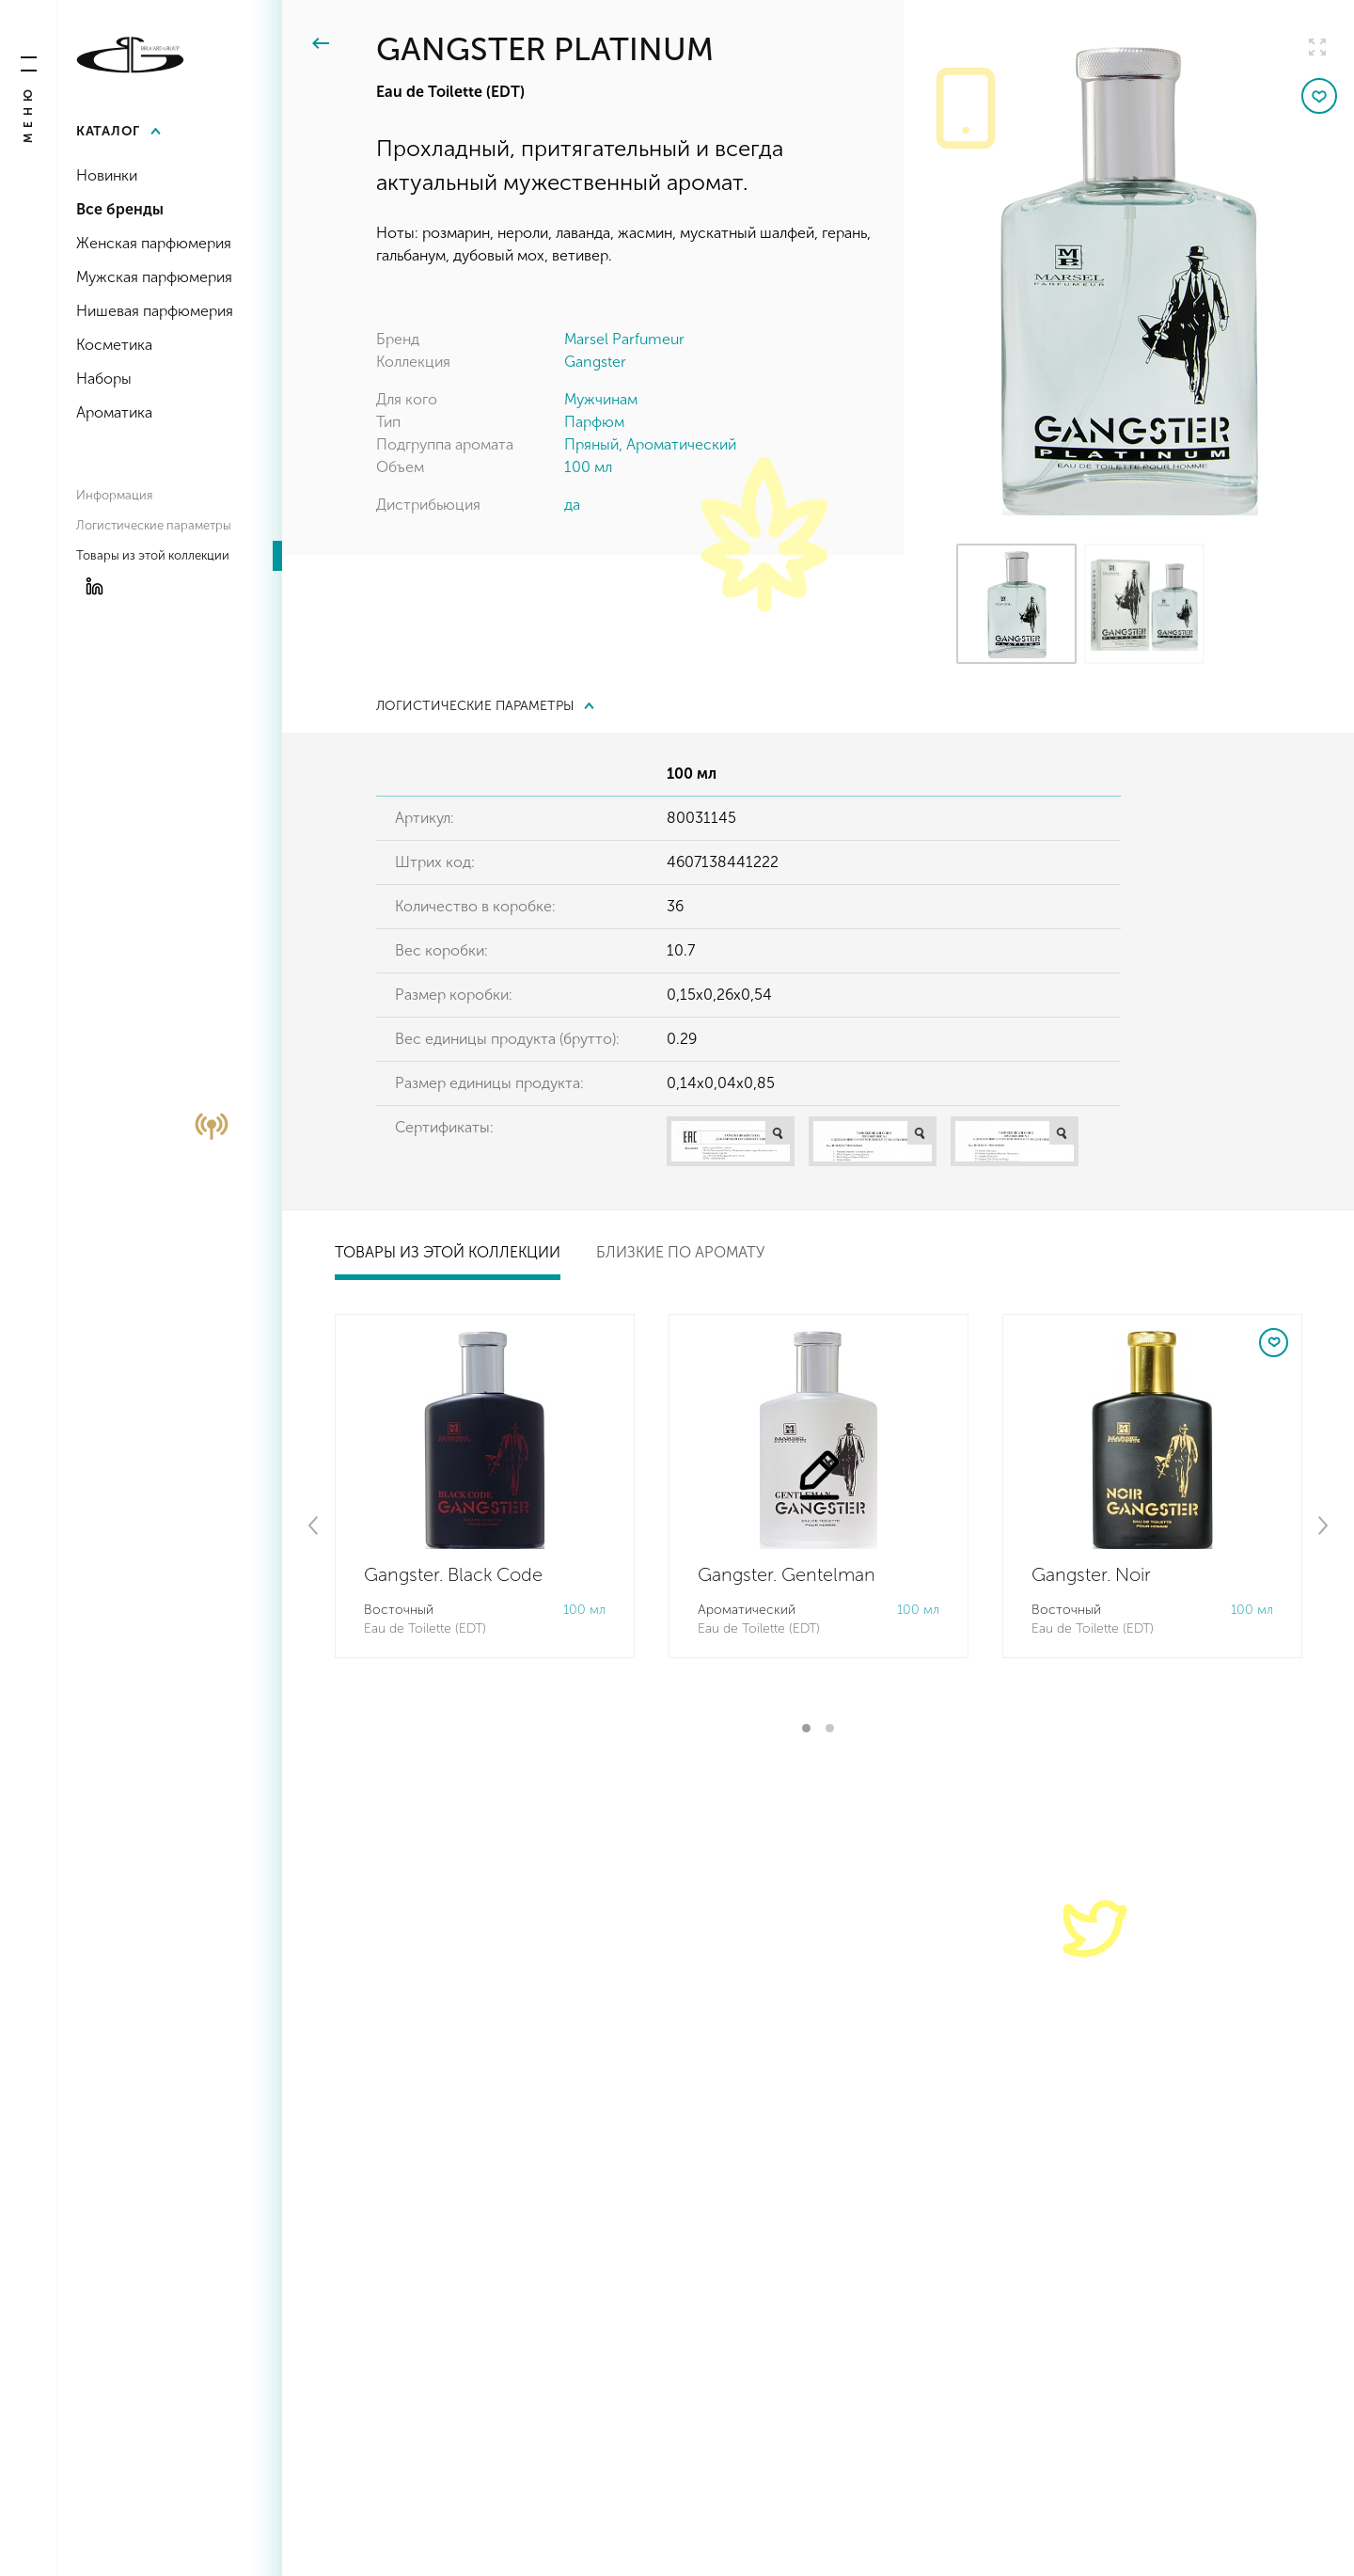 Image resolution: width=1354 pixels, height=2576 pixels. I want to click on edit content or text, so click(819, 1475).